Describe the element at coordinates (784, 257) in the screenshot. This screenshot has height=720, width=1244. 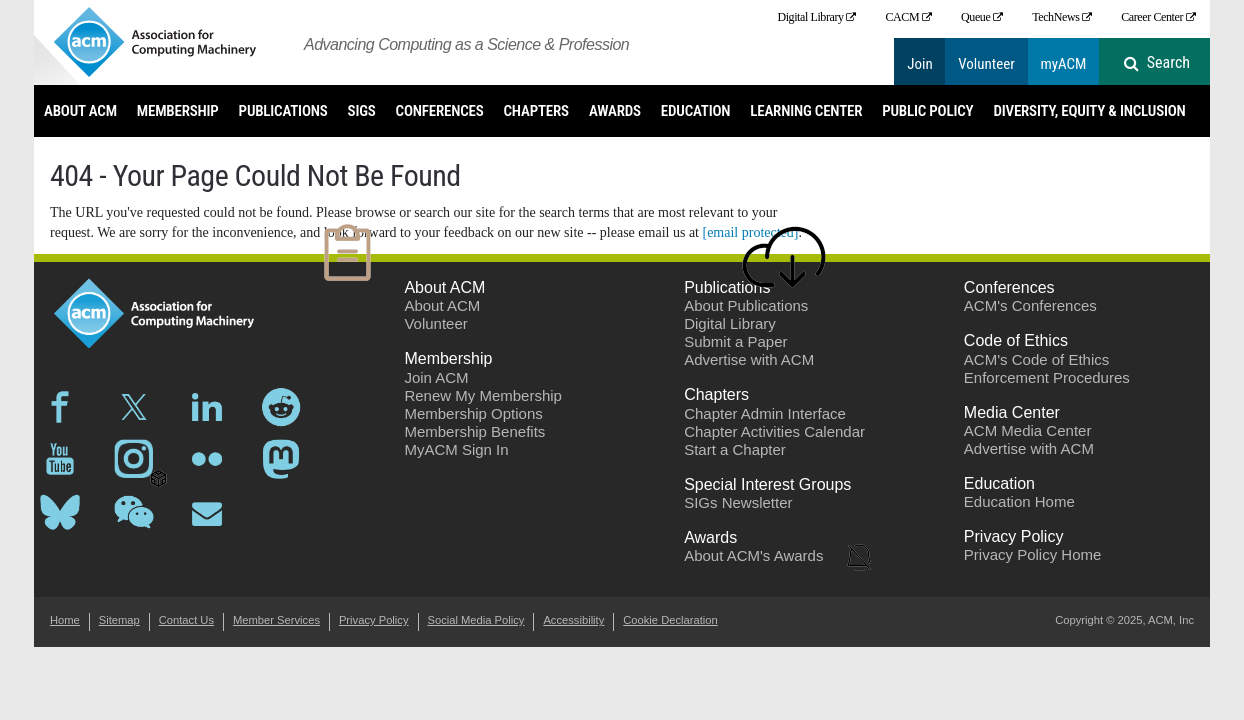
I see `download from cloud storage` at that location.